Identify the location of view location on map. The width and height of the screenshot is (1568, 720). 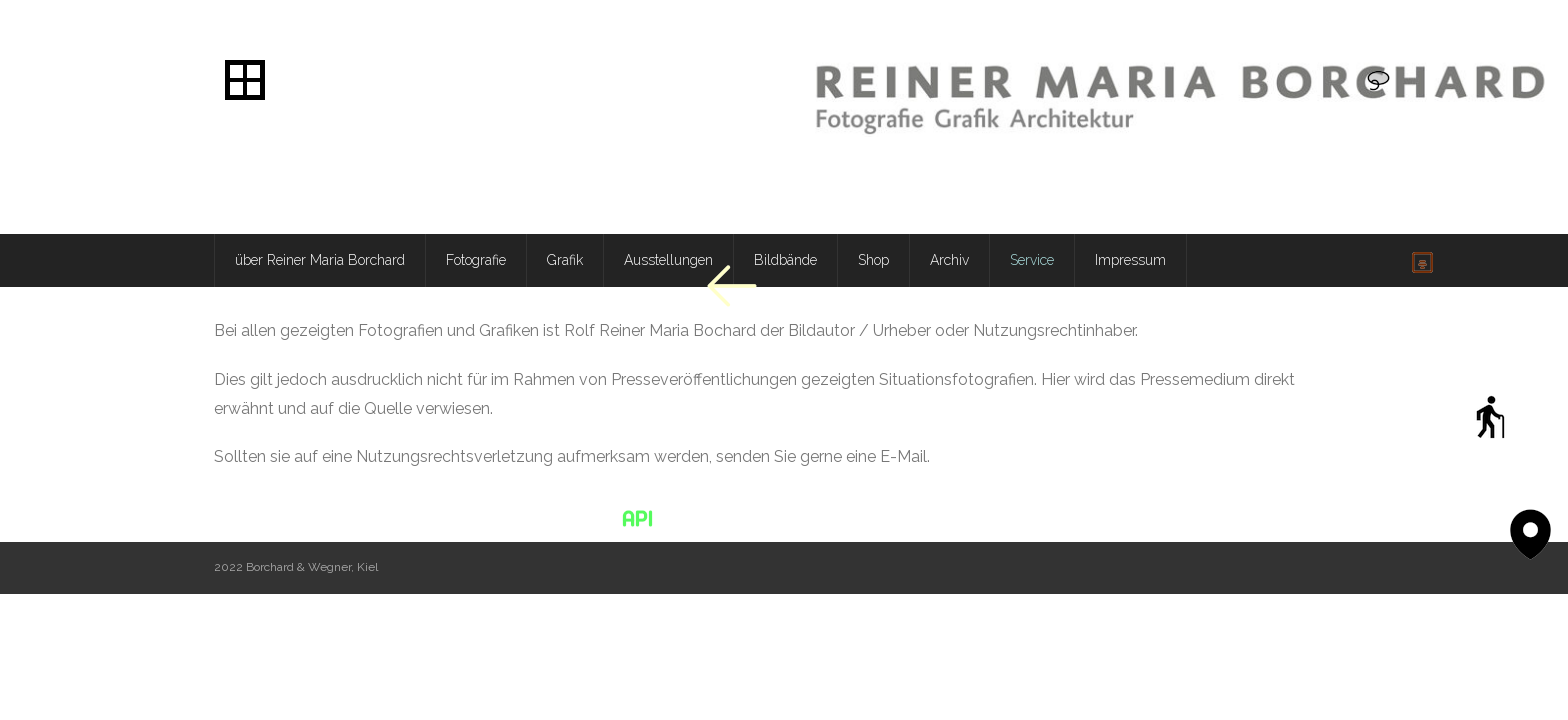
(1530, 533).